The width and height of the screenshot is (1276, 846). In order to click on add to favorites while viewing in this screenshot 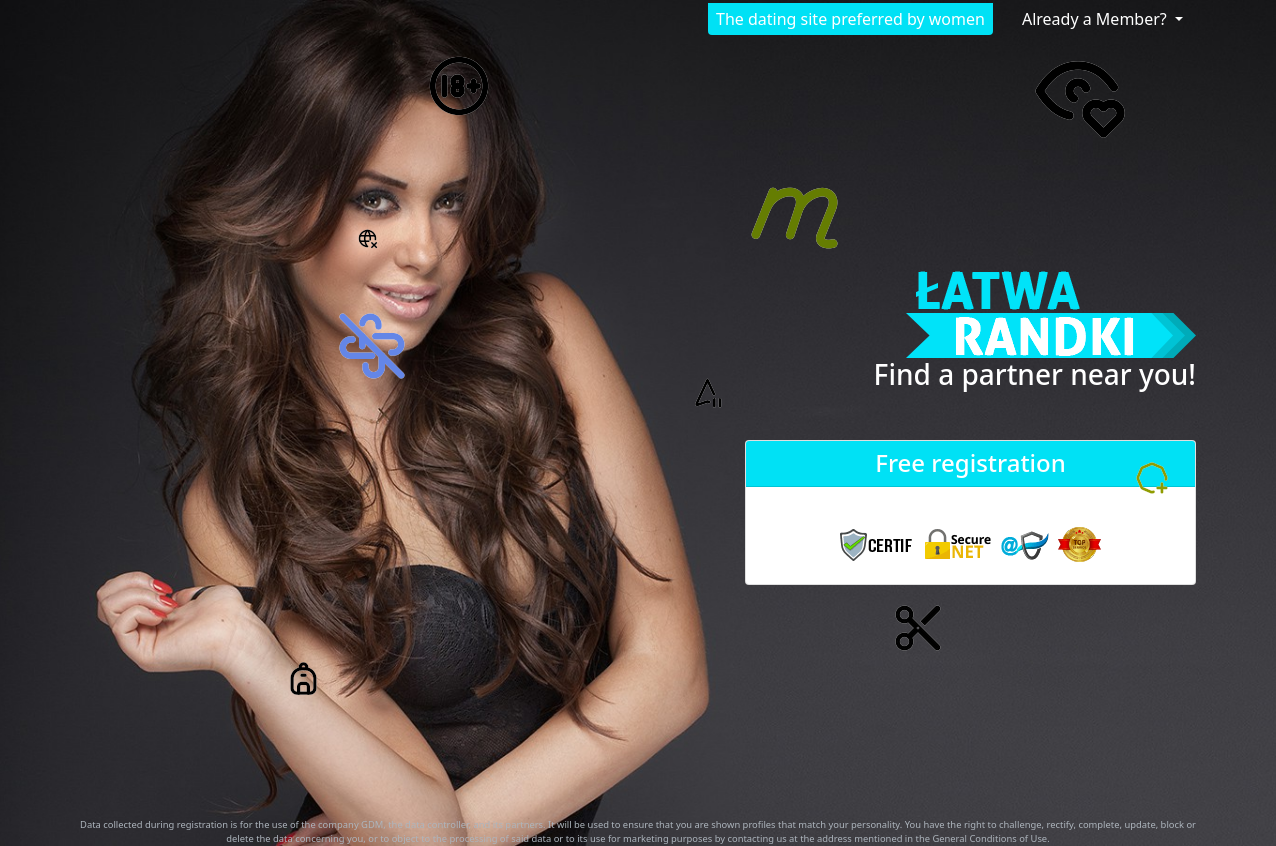, I will do `click(1078, 91)`.